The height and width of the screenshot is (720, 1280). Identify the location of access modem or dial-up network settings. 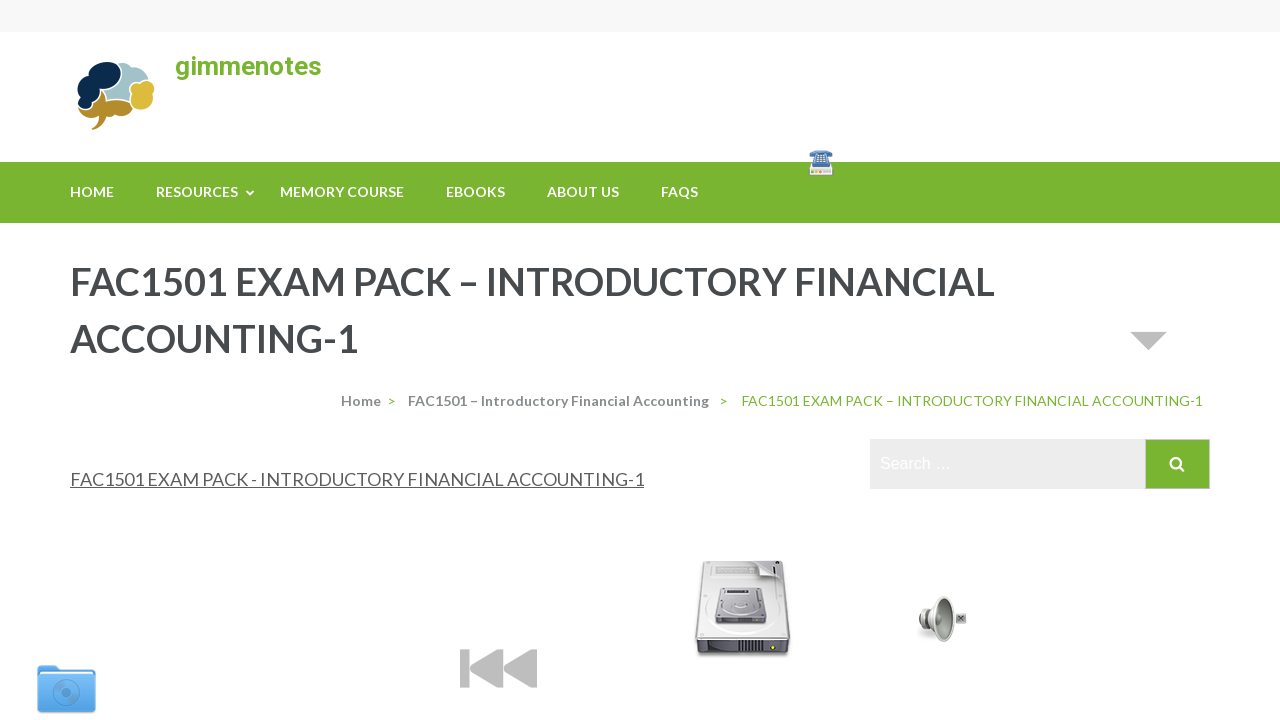
(821, 164).